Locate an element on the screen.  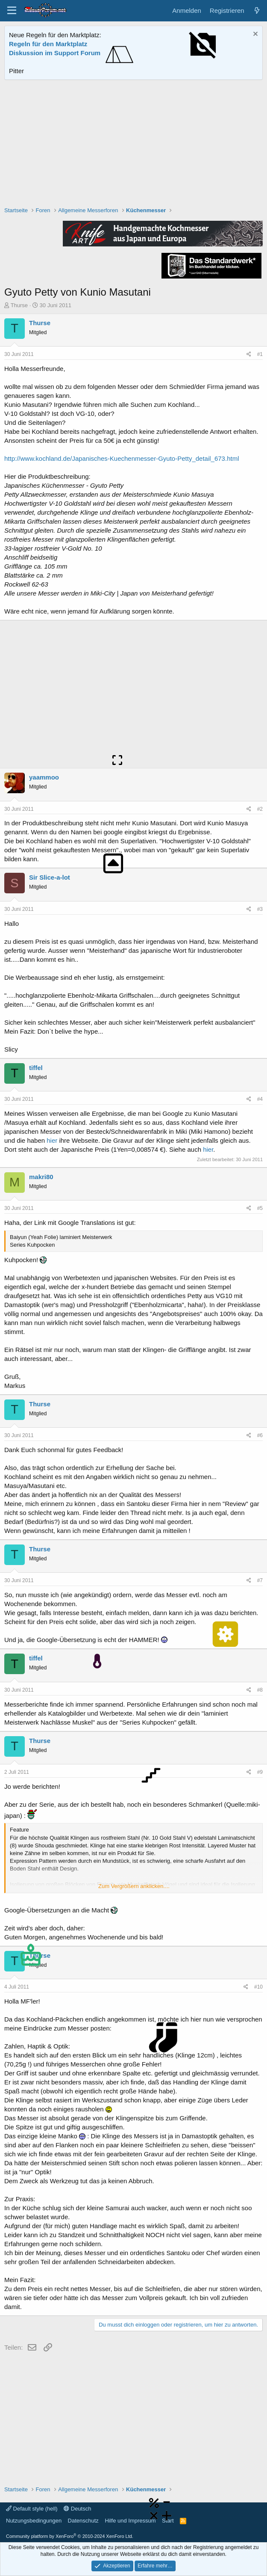
photography not allowed in this area is located at coordinates (203, 44).